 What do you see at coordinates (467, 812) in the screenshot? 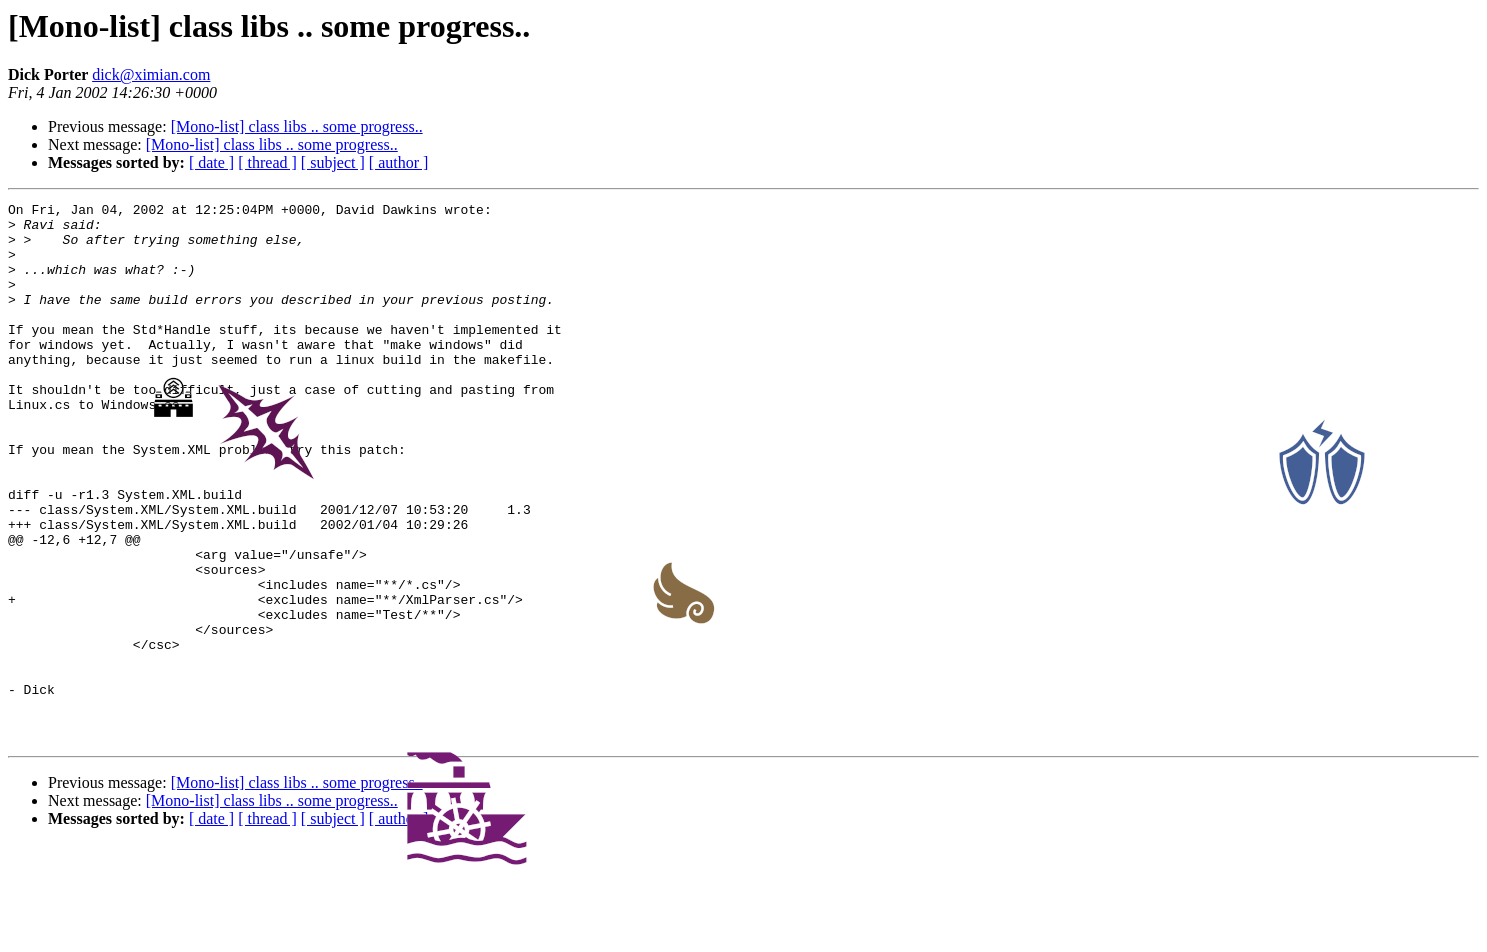
I see `navigate to riverboat or steamship tours` at bounding box center [467, 812].